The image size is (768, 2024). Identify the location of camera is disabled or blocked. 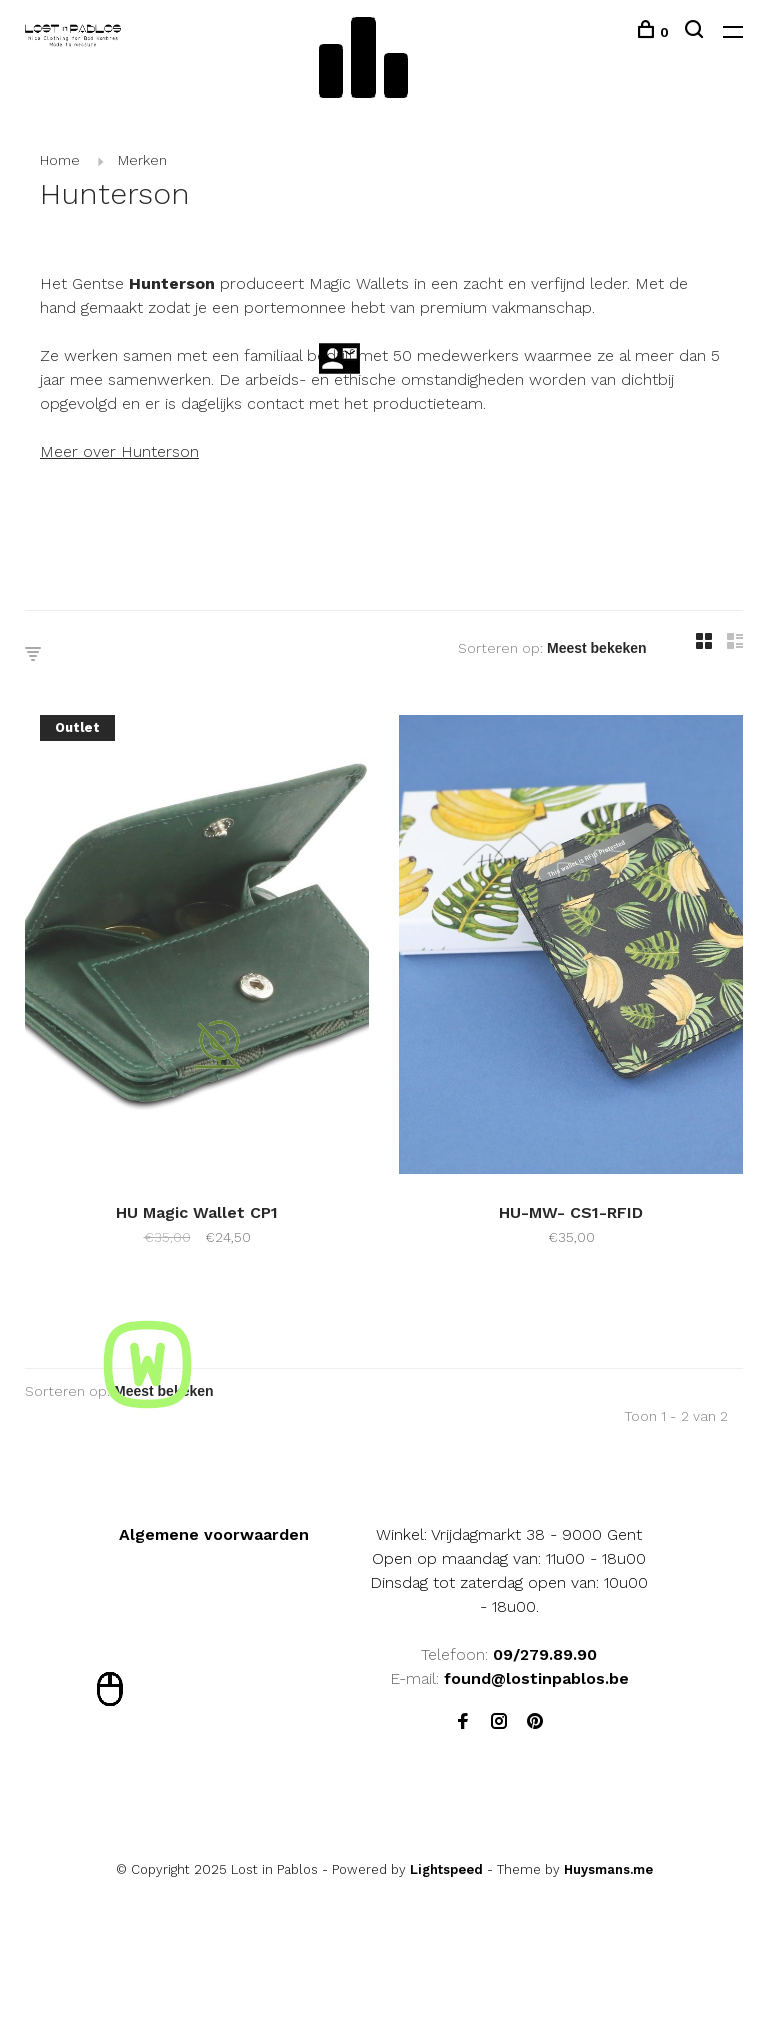
(219, 1046).